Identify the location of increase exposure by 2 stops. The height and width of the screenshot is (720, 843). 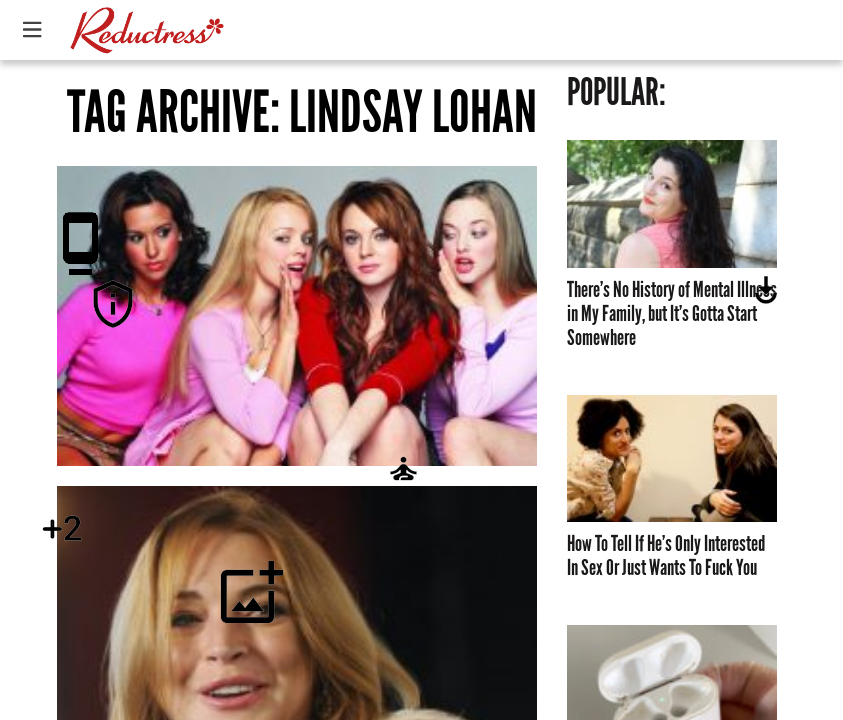
(62, 529).